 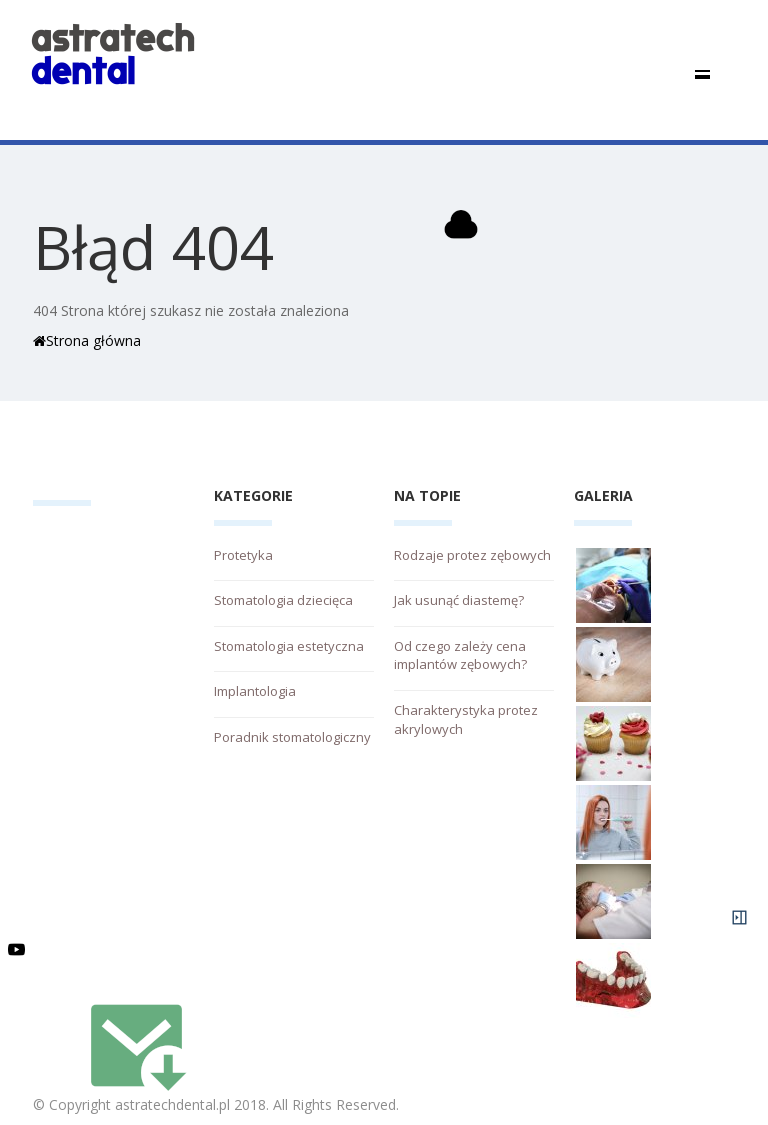 What do you see at coordinates (461, 225) in the screenshot?
I see `indicates cloudy weather conditions` at bounding box center [461, 225].